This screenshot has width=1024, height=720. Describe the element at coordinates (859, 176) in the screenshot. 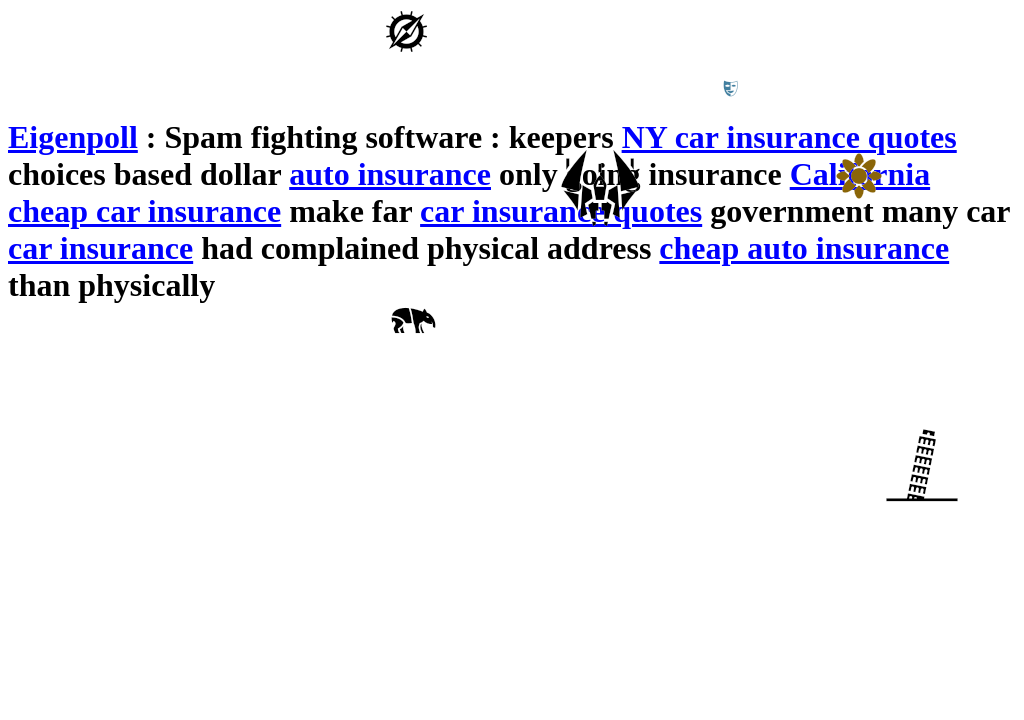

I see `decorative floral badge or achievement emblem` at that location.